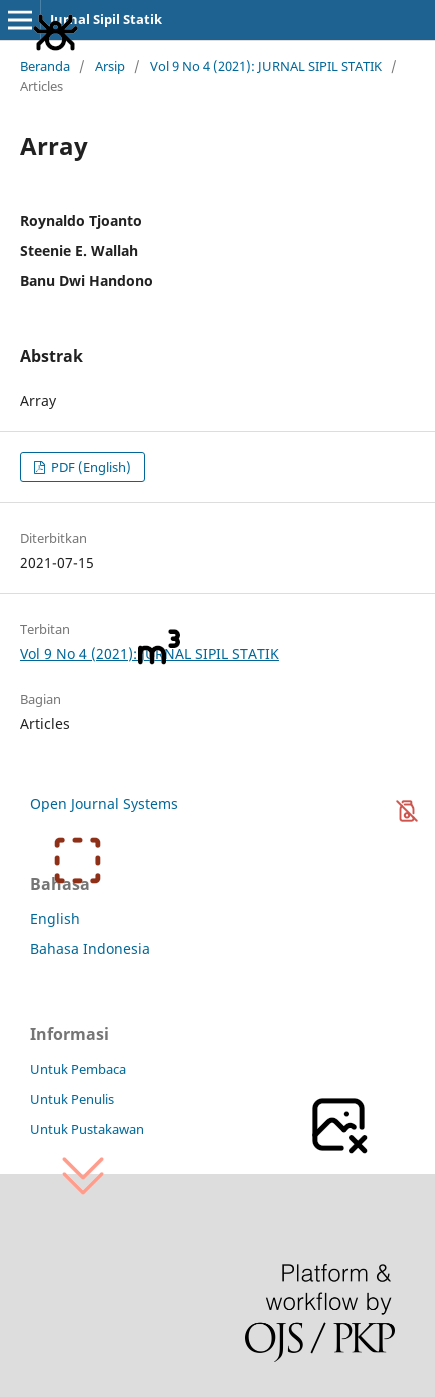 The image size is (435, 1397). I want to click on indicates volume measurement in cubic meters, so click(159, 648).